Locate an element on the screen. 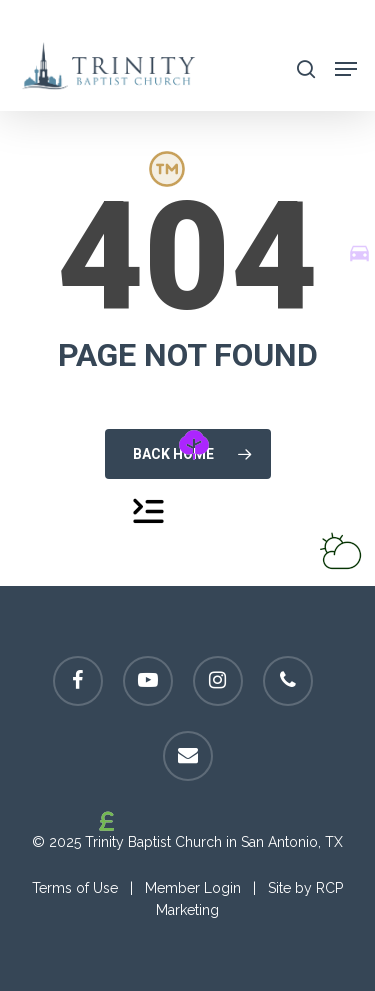 The width and height of the screenshot is (375, 991). view parks or nature areas on a map is located at coordinates (194, 445).